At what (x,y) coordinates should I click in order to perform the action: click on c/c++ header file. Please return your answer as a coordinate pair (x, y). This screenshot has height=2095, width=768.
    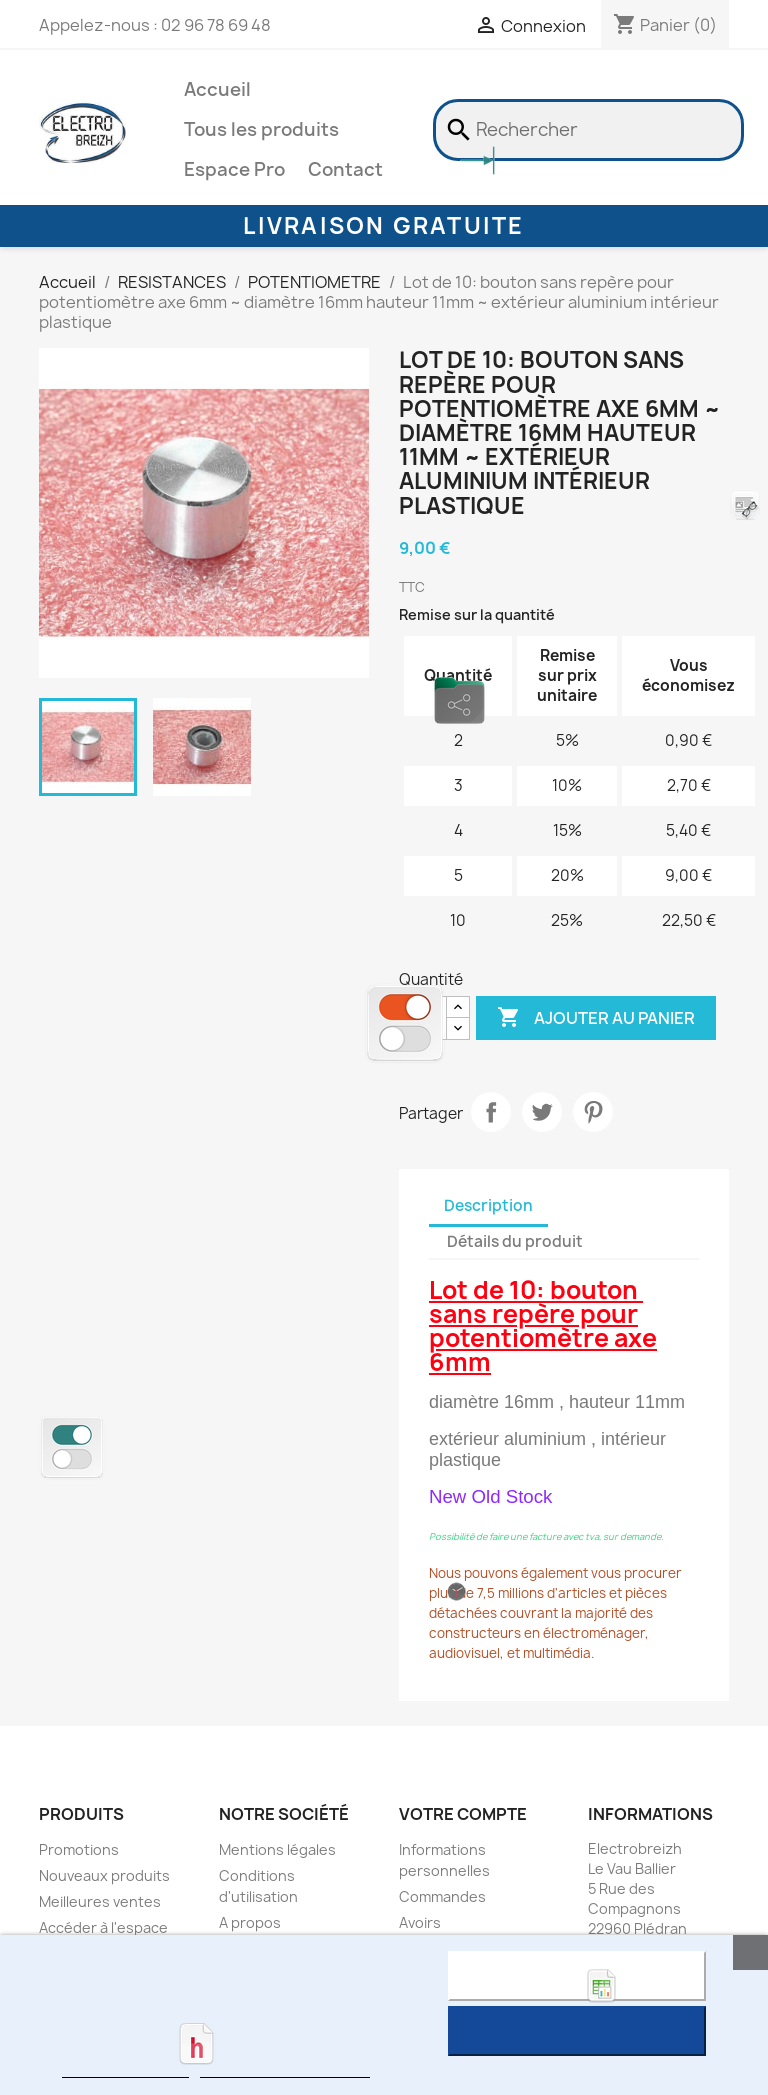
    Looking at the image, I should click on (196, 2043).